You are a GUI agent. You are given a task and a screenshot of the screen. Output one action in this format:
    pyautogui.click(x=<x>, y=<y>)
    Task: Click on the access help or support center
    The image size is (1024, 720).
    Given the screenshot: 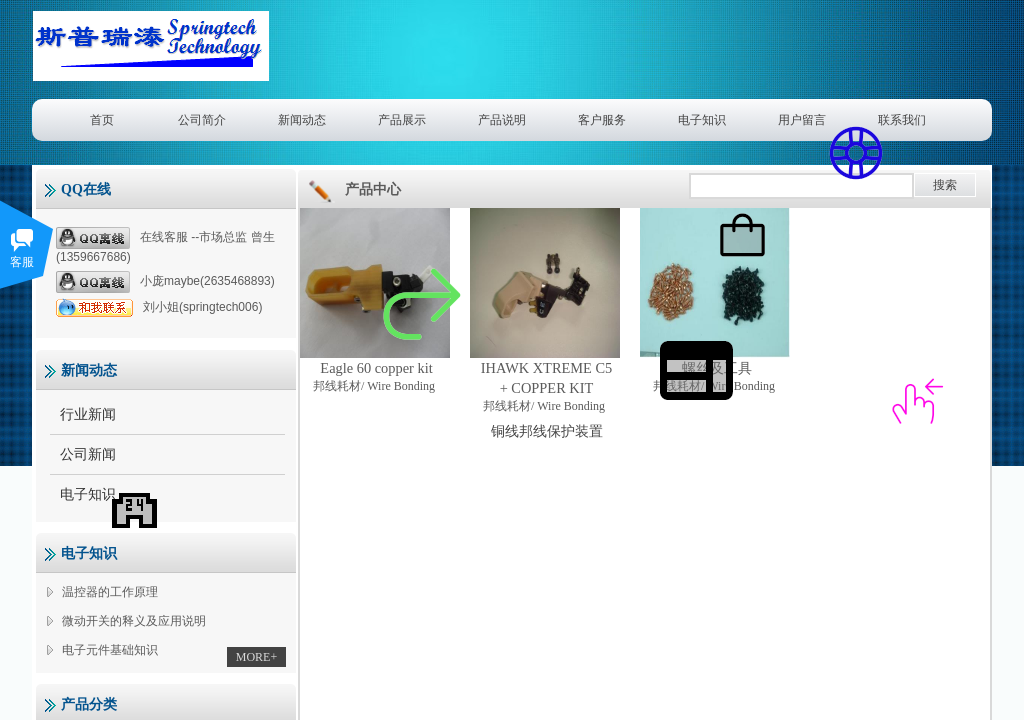 What is the action you would take?
    pyautogui.click(x=856, y=153)
    